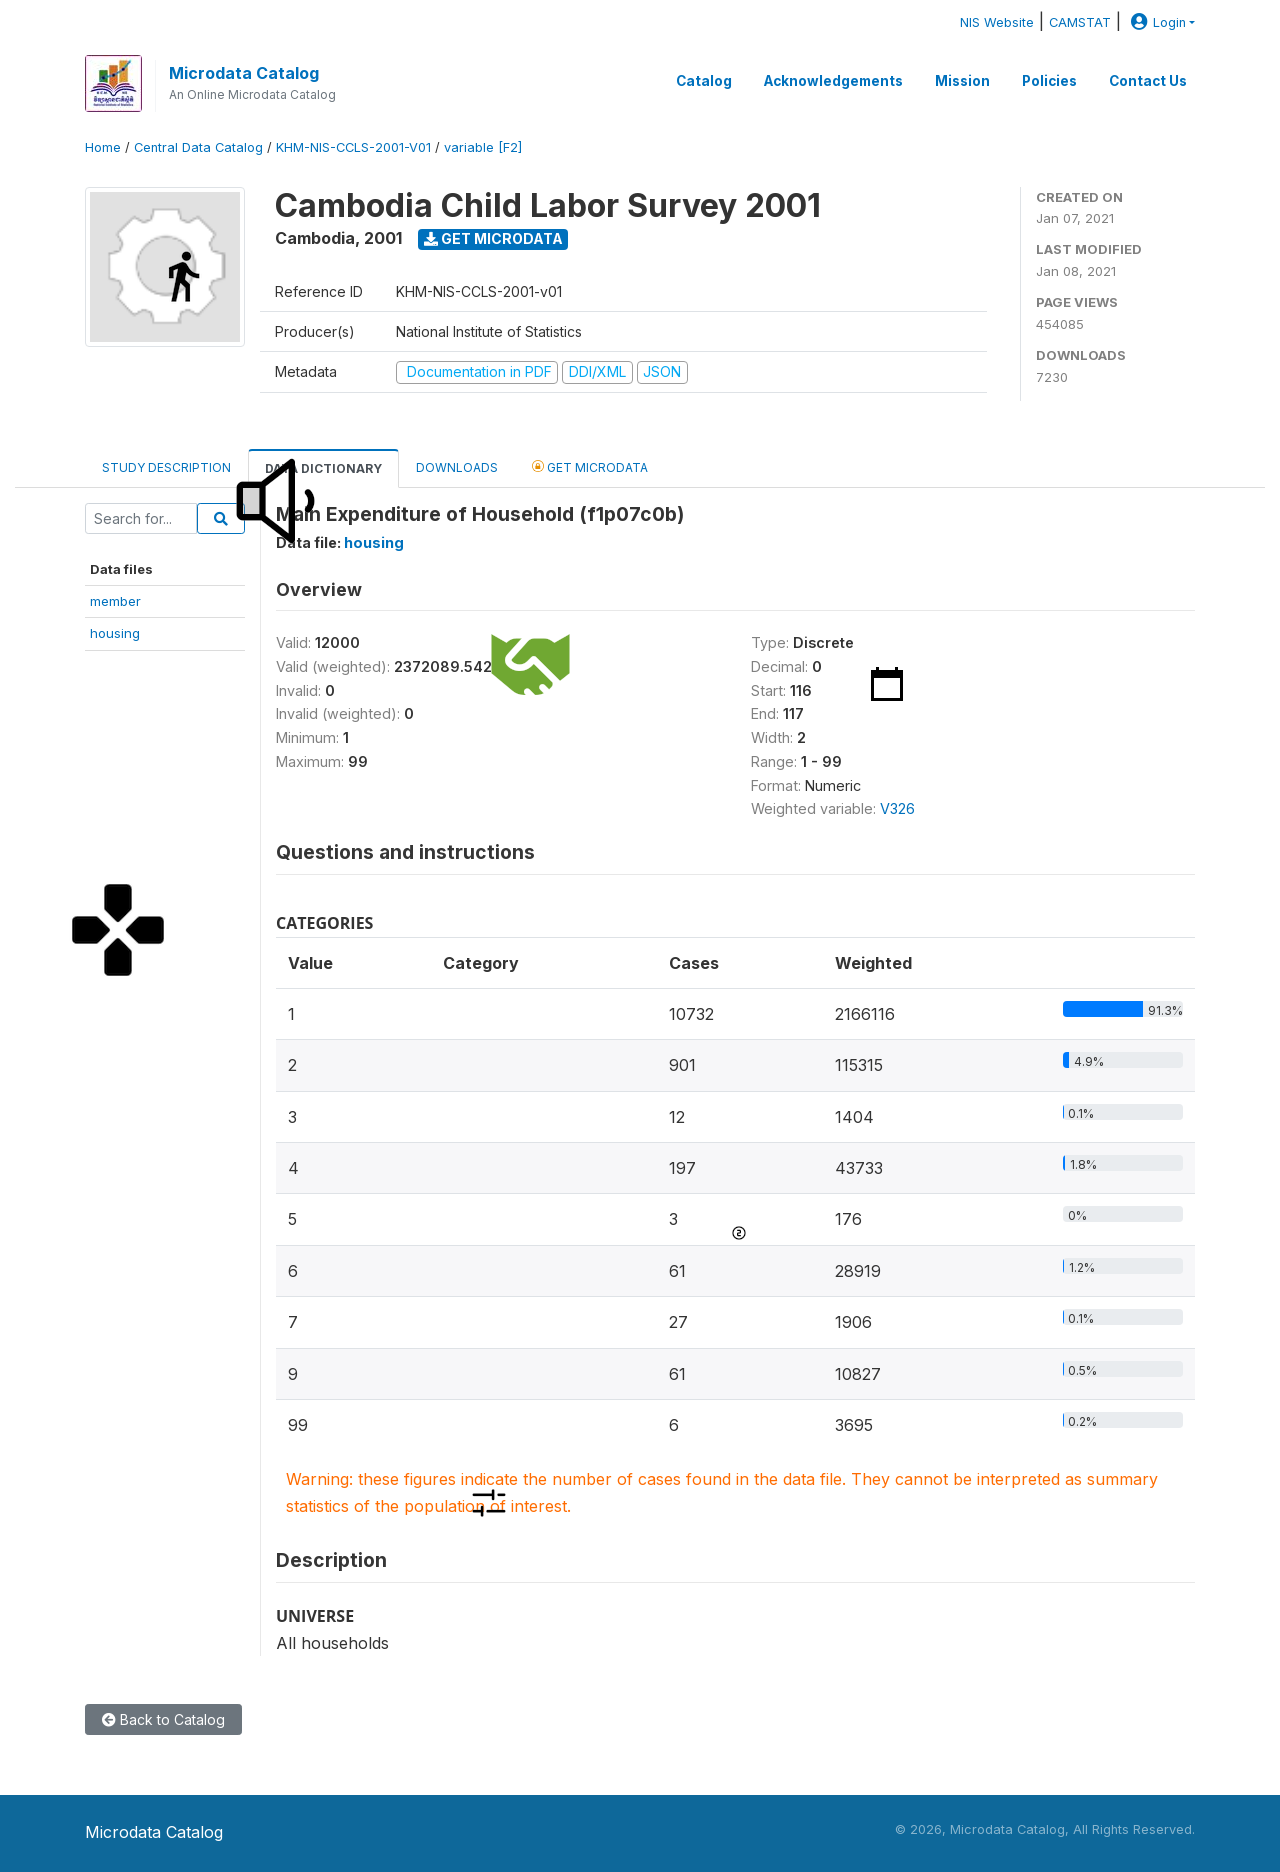  What do you see at coordinates (118, 930) in the screenshot?
I see `access games or gaming section` at bounding box center [118, 930].